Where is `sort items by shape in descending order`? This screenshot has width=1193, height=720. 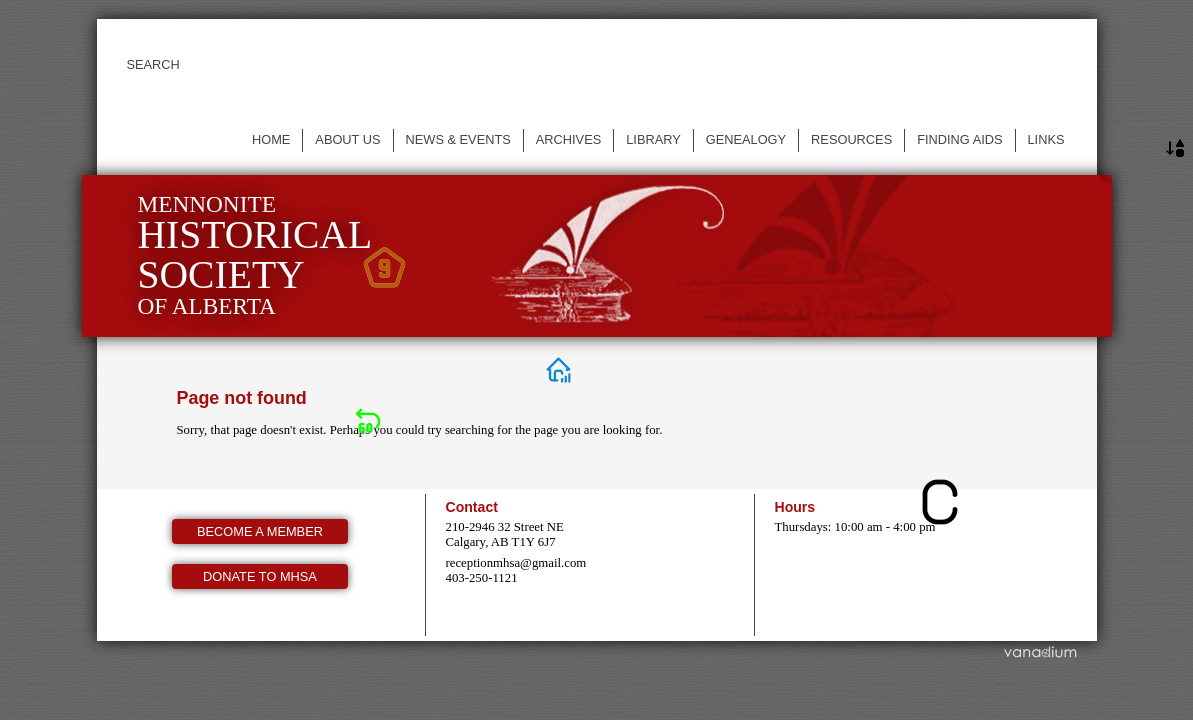
sort items by shape in descending order is located at coordinates (1175, 148).